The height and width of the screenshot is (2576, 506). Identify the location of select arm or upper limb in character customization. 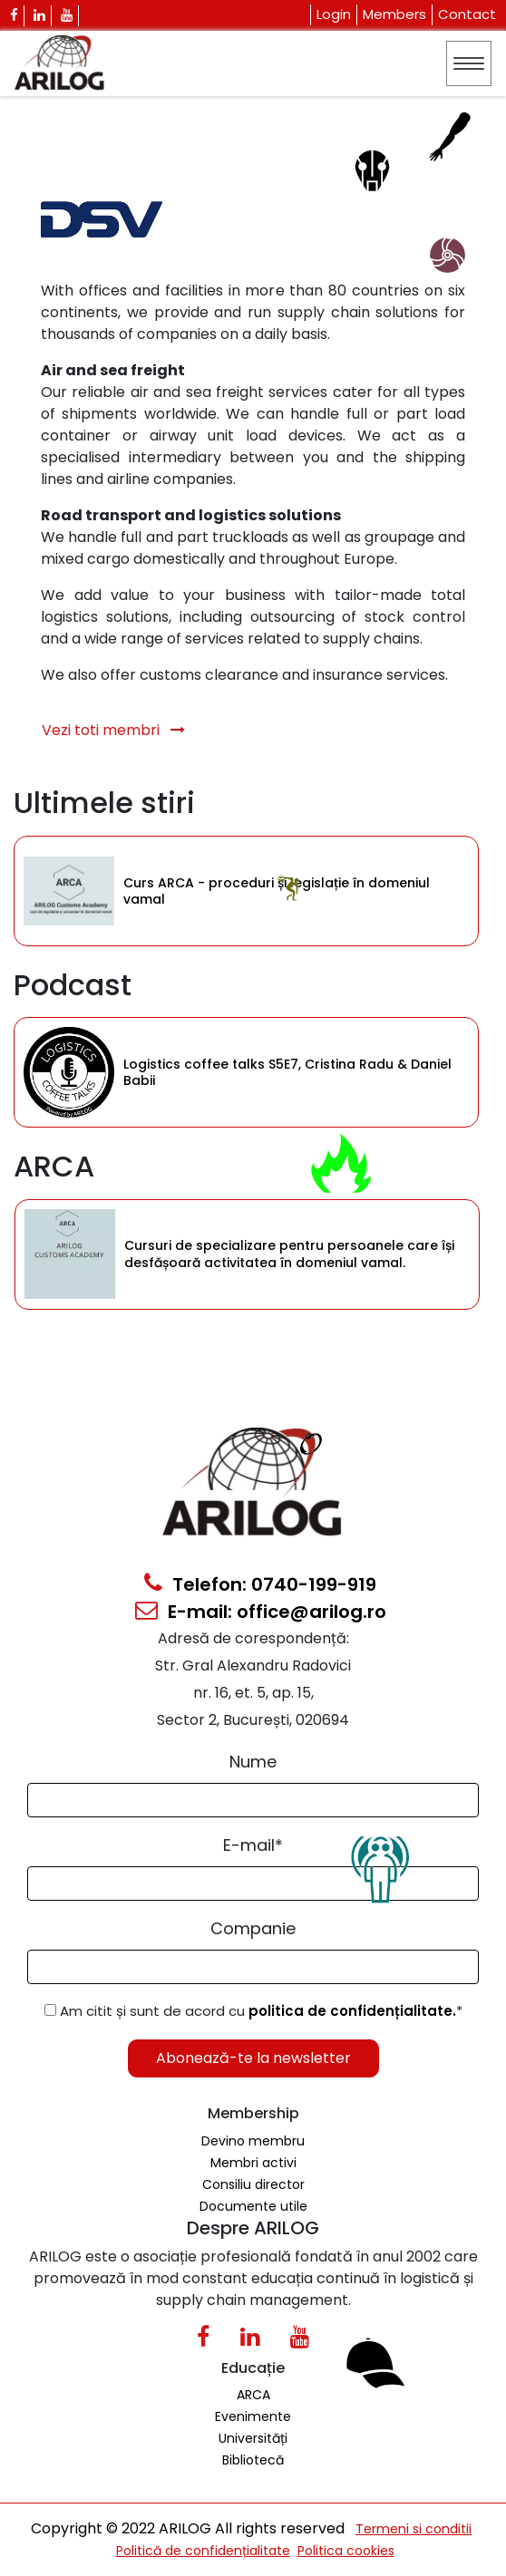
(450, 137).